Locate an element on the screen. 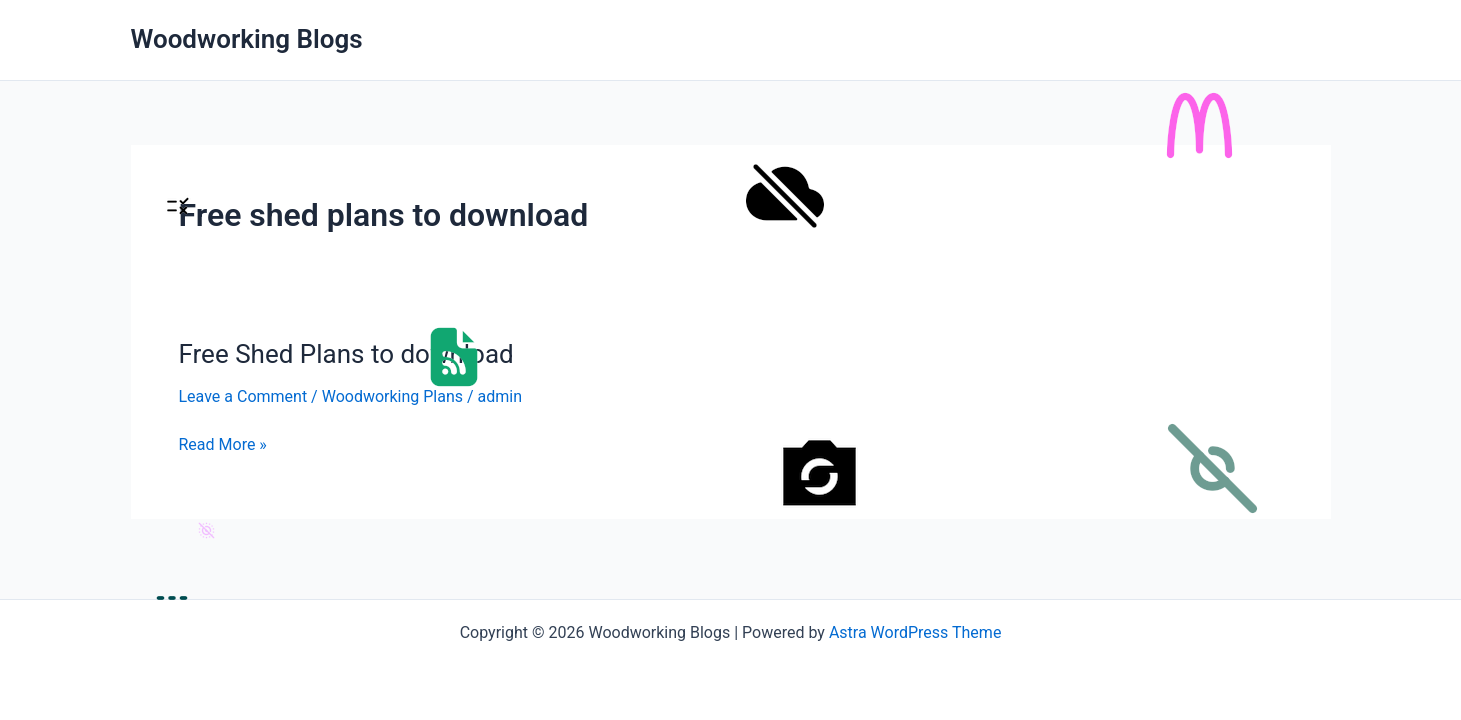 Image resolution: width=1461 pixels, height=720 pixels. open the McDonald's app or website is located at coordinates (1199, 125).